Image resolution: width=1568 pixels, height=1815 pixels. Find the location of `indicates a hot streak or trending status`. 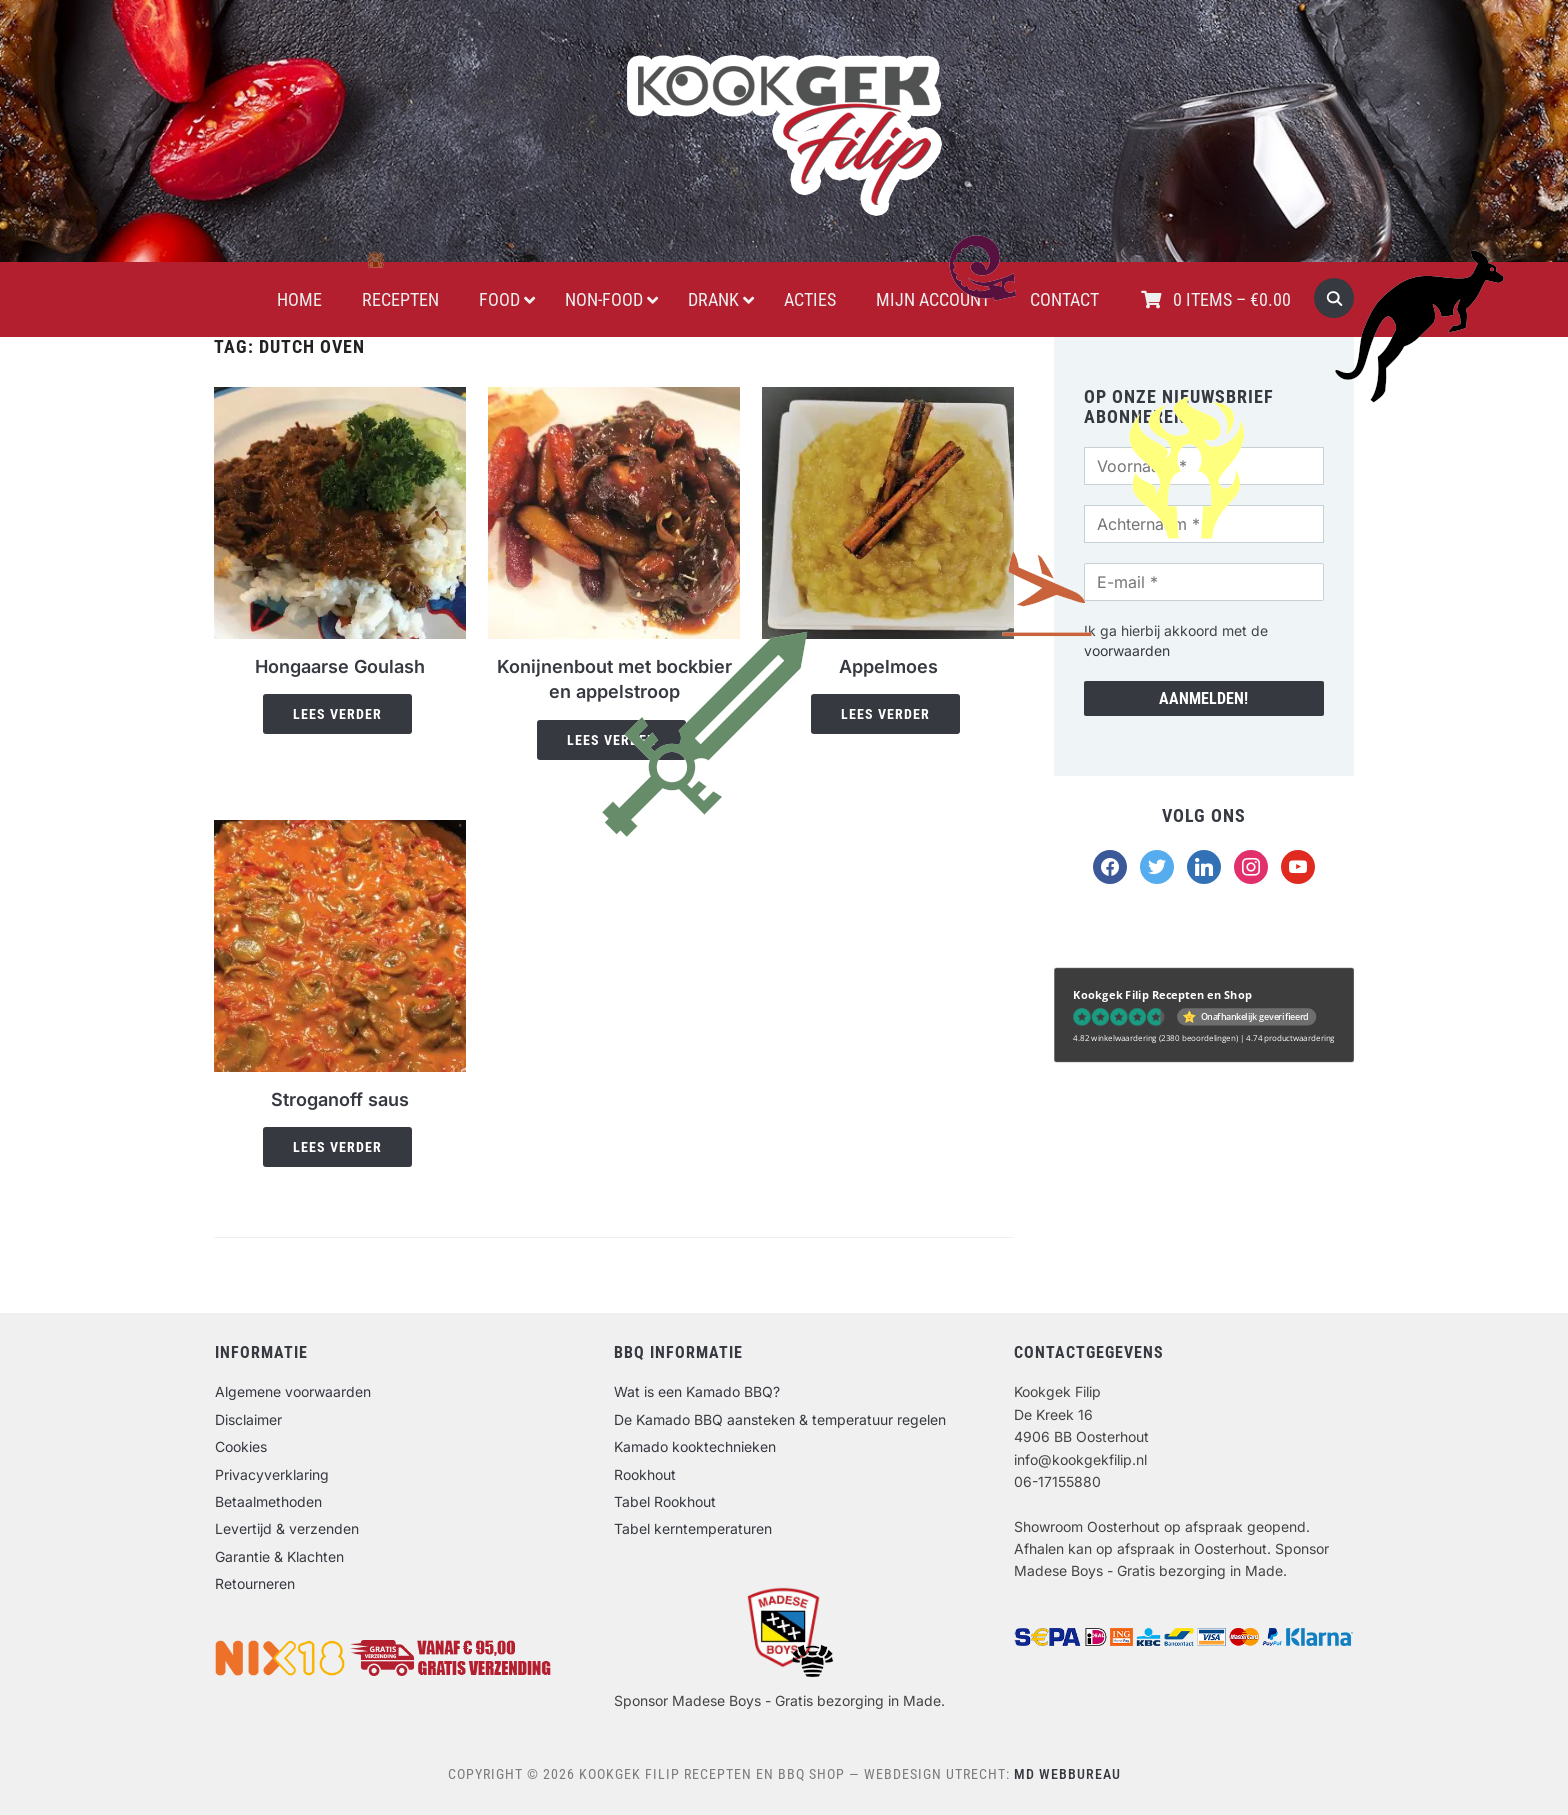

indicates a hot streak or trending status is located at coordinates (1185, 467).